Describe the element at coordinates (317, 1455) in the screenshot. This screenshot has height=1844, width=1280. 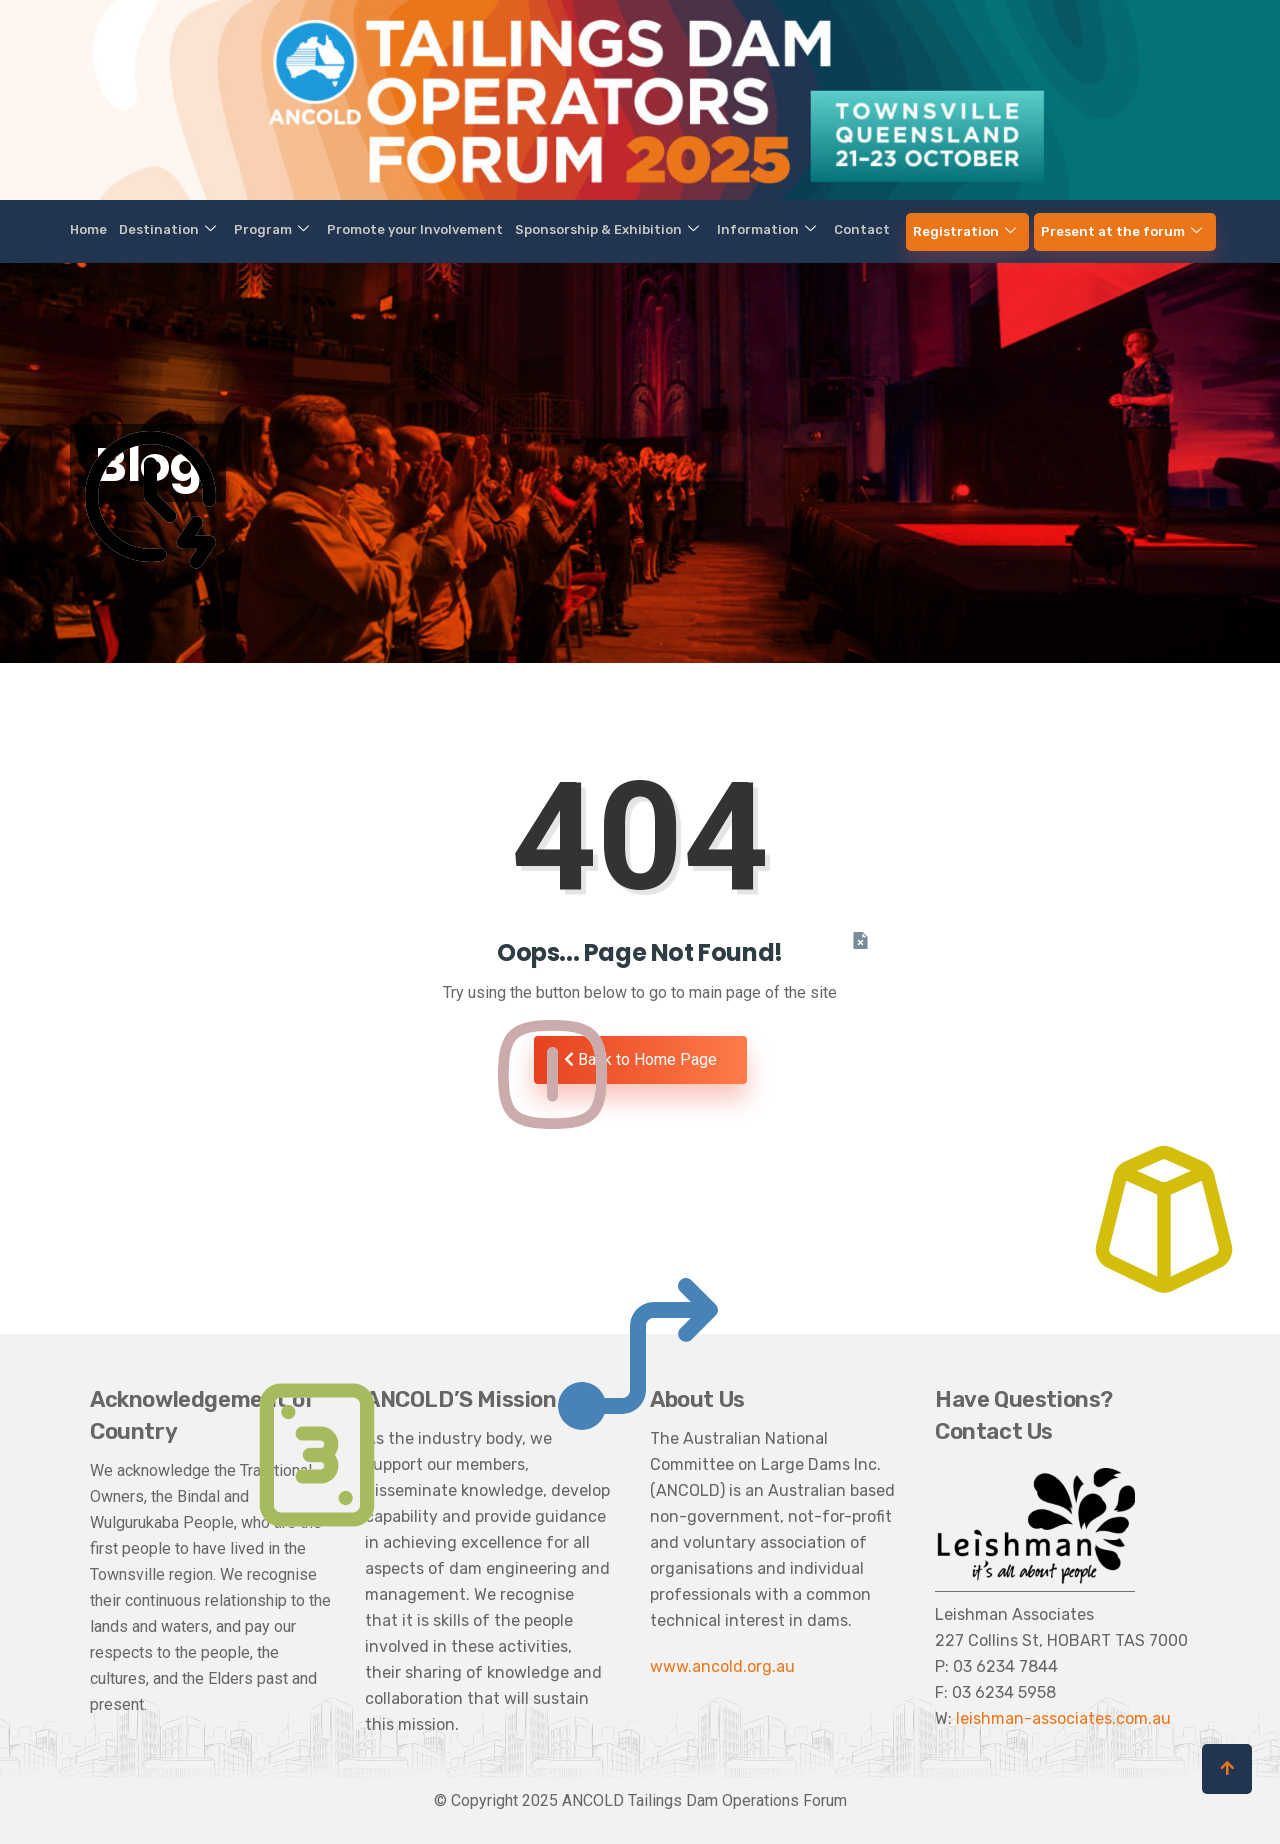
I see `select the 3 playing card` at that location.